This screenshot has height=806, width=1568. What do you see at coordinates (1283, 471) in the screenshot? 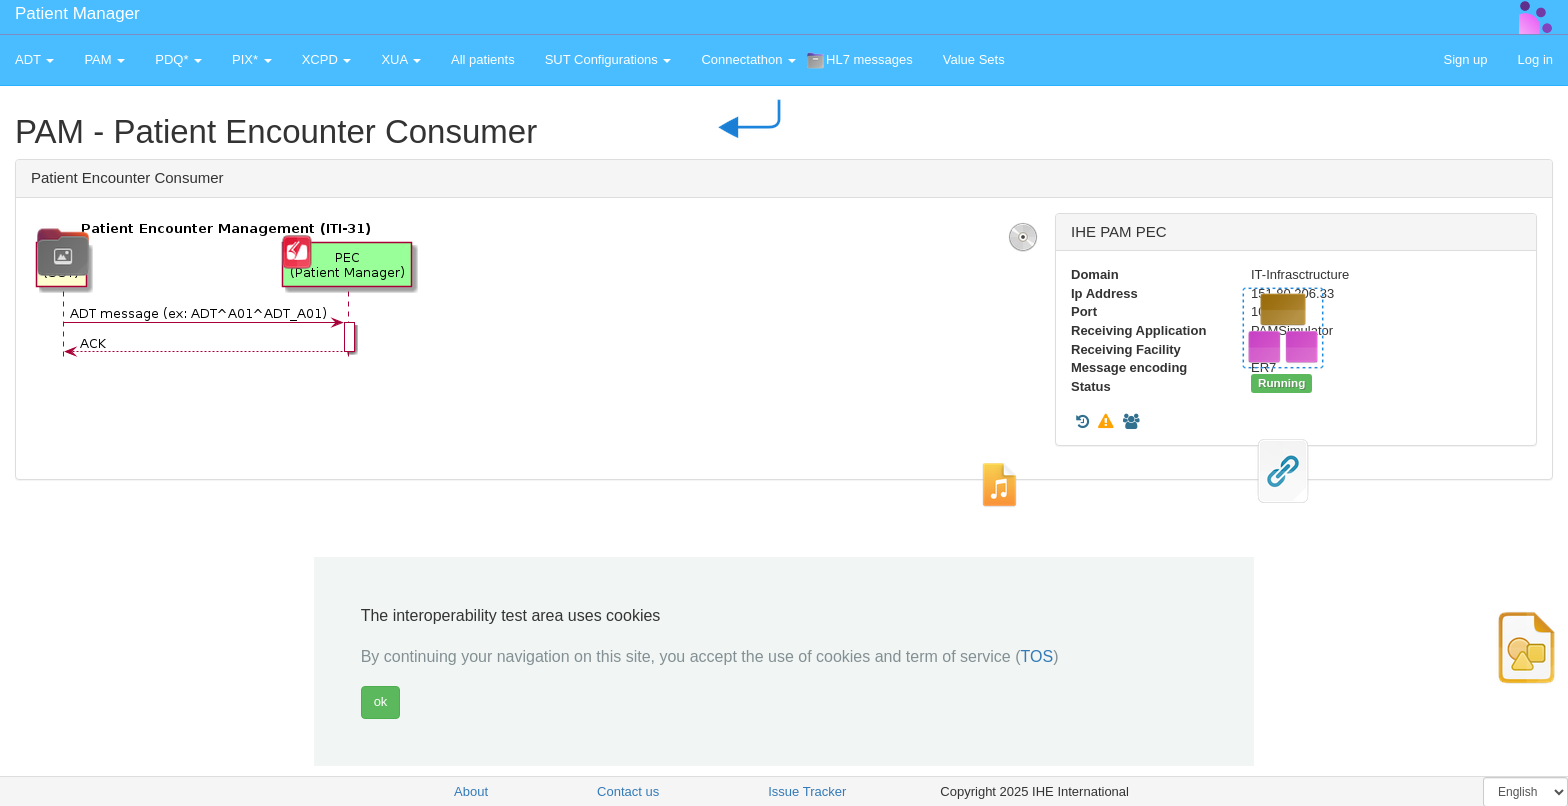
I see `a windows internet shortcut file` at bounding box center [1283, 471].